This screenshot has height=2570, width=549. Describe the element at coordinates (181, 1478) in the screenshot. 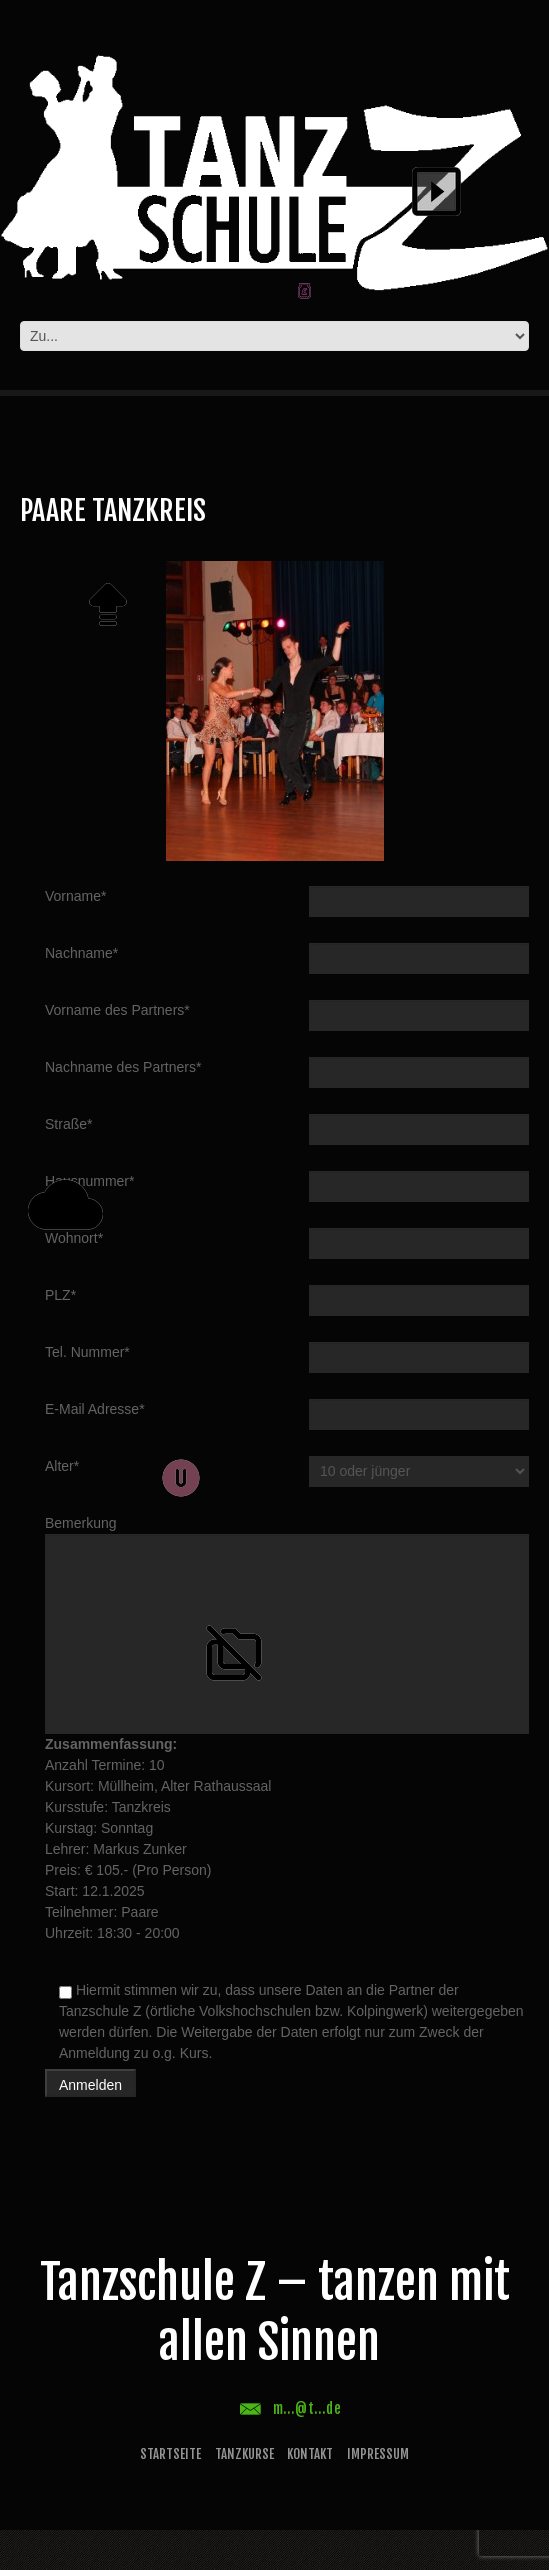

I see `indicates an unread item or status` at that location.